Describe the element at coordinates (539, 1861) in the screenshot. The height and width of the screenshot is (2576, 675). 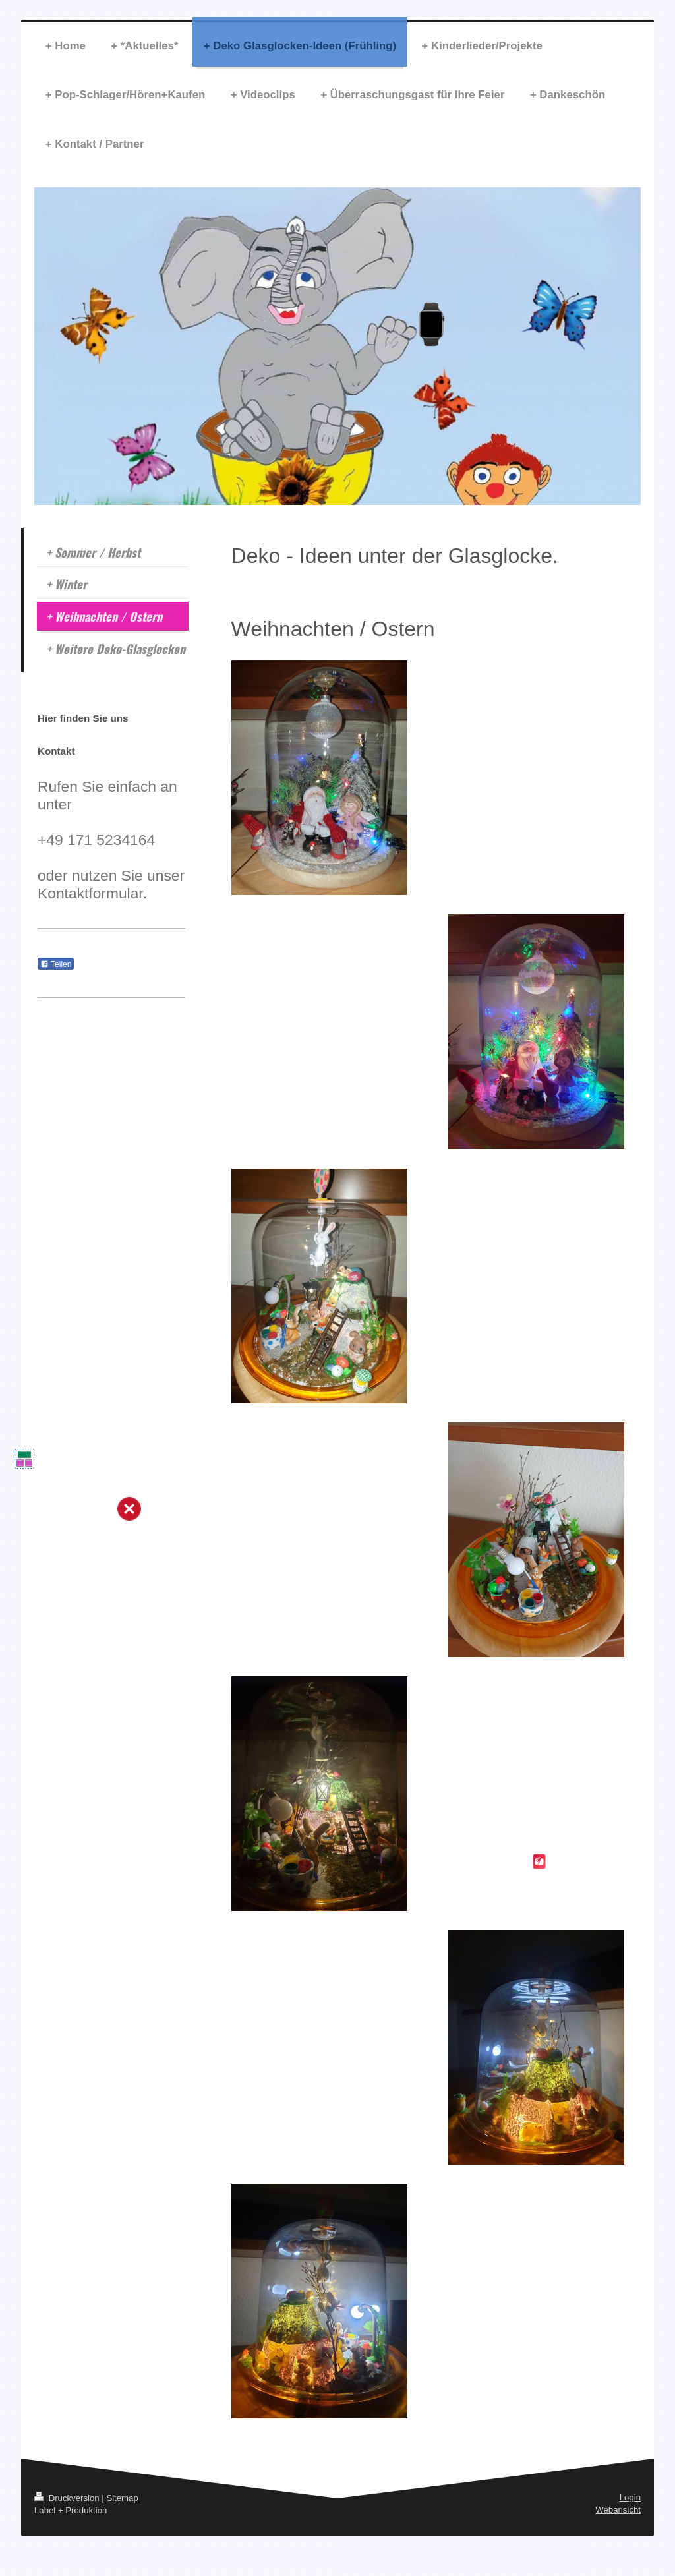
I see `an eps vector file type indicator` at that location.